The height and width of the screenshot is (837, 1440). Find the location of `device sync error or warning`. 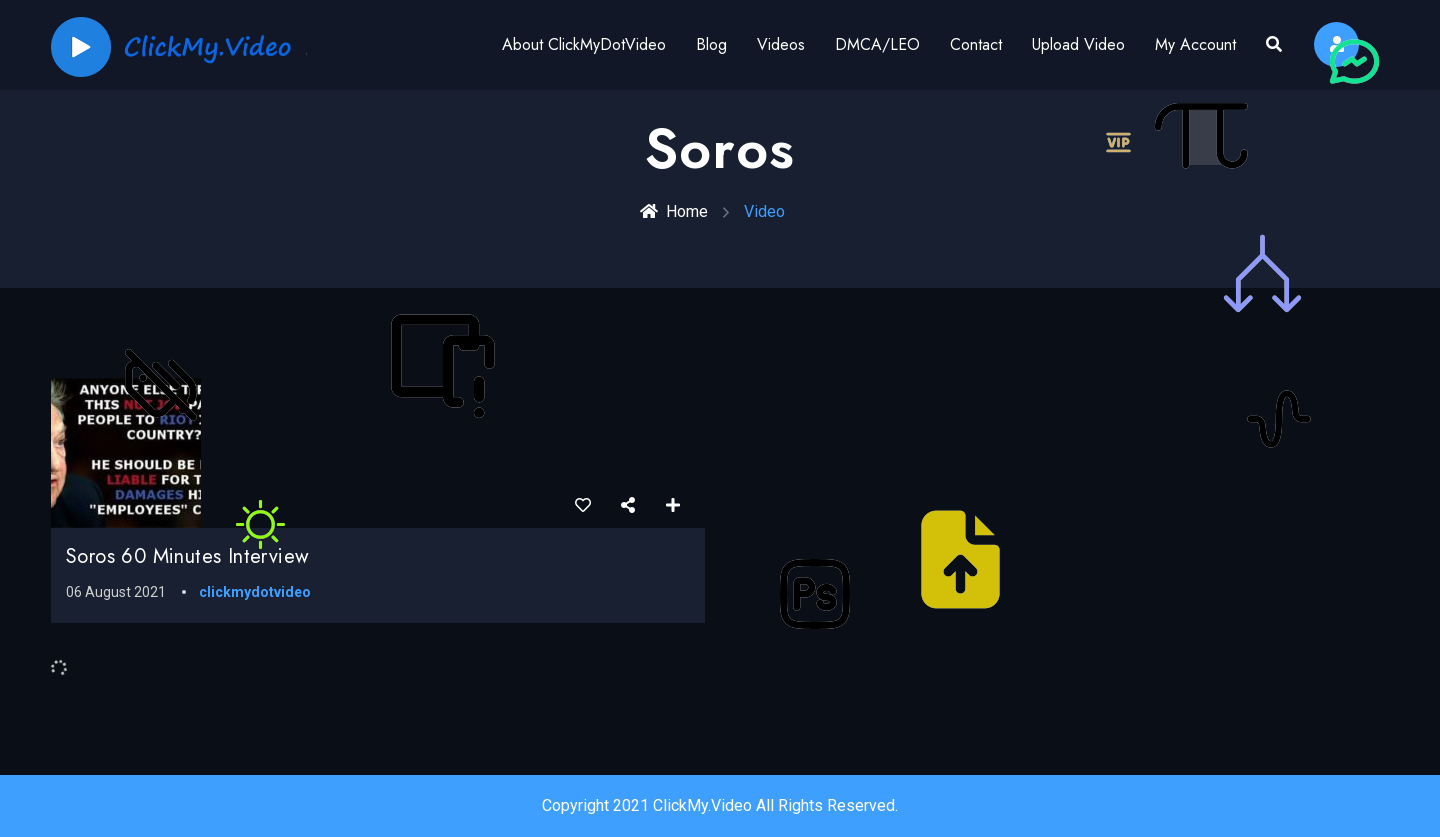

device sync error or warning is located at coordinates (443, 361).